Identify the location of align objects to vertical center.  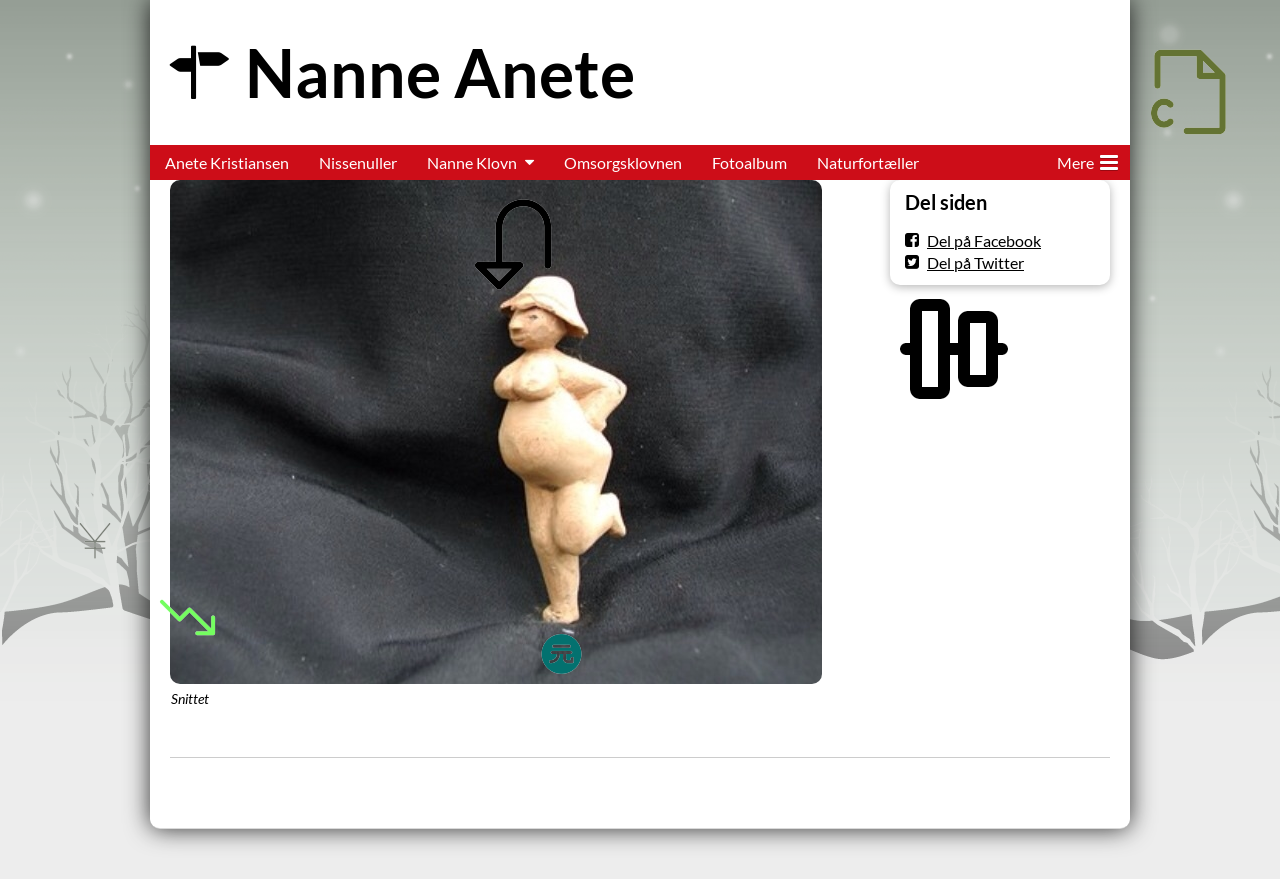
(954, 349).